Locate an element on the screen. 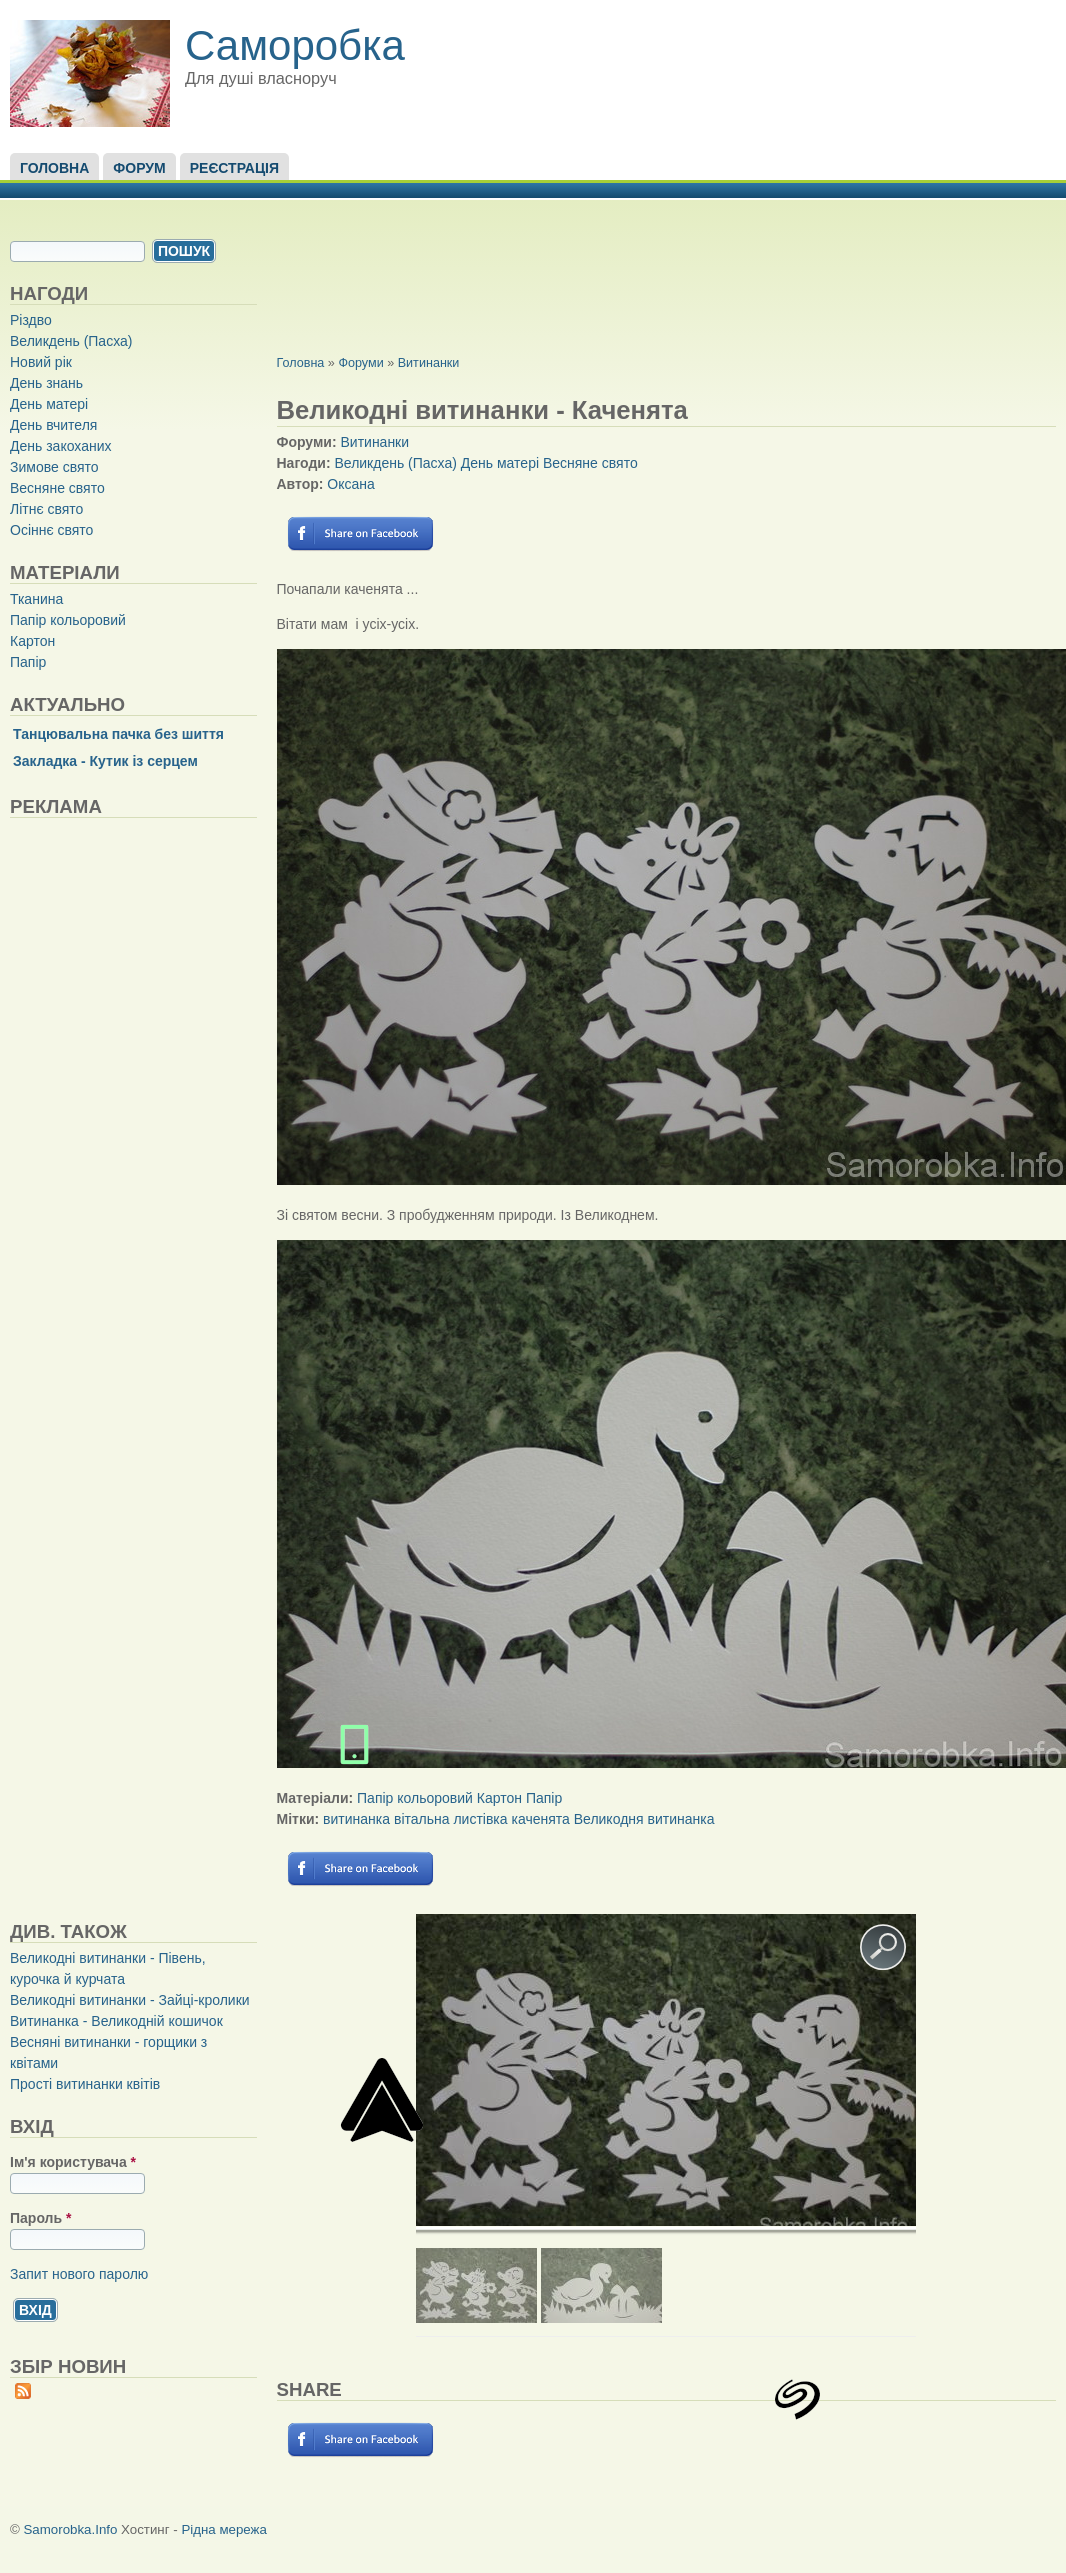  open android auto app is located at coordinates (382, 2100).